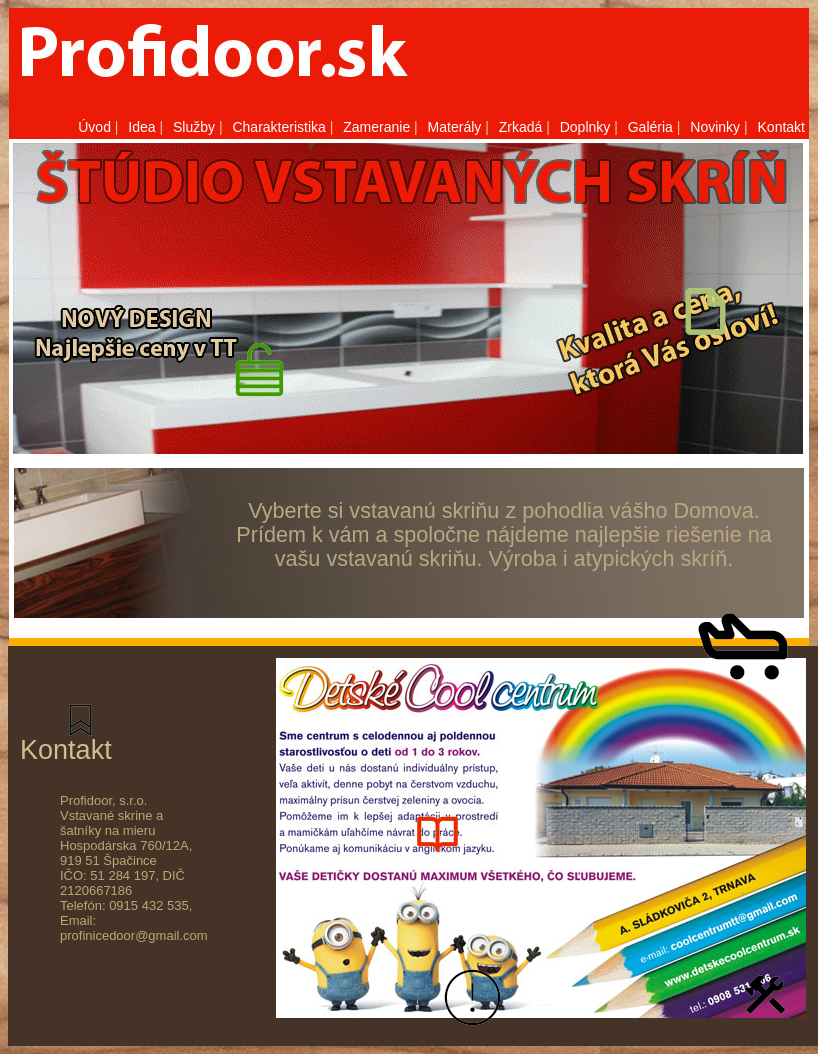  What do you see at coordinates (437, 831) in the screenshot?
I see `open reading mode or e-reader` at bounding box center [437, 831].